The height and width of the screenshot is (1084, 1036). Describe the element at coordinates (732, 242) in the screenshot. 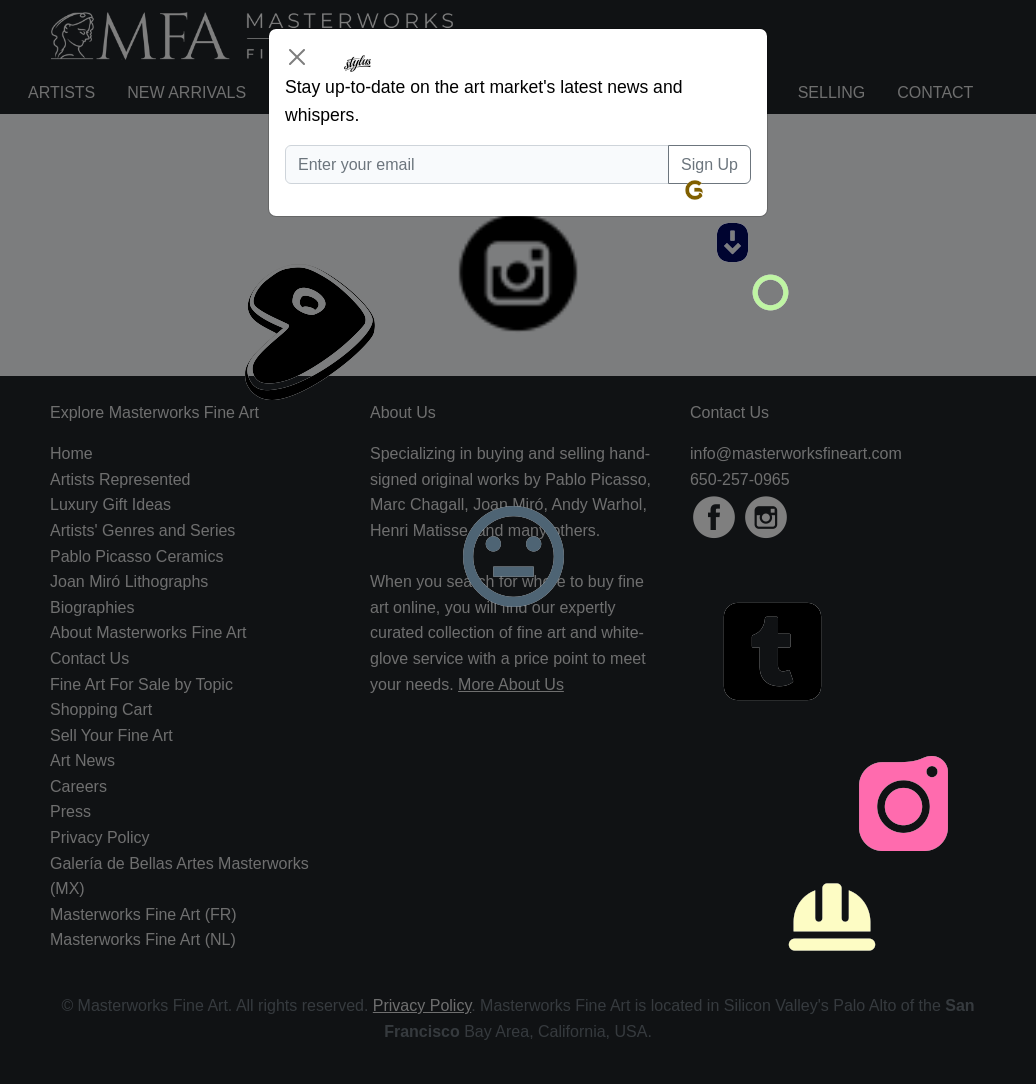

I see `scroll to the bottom of the page` at that location.